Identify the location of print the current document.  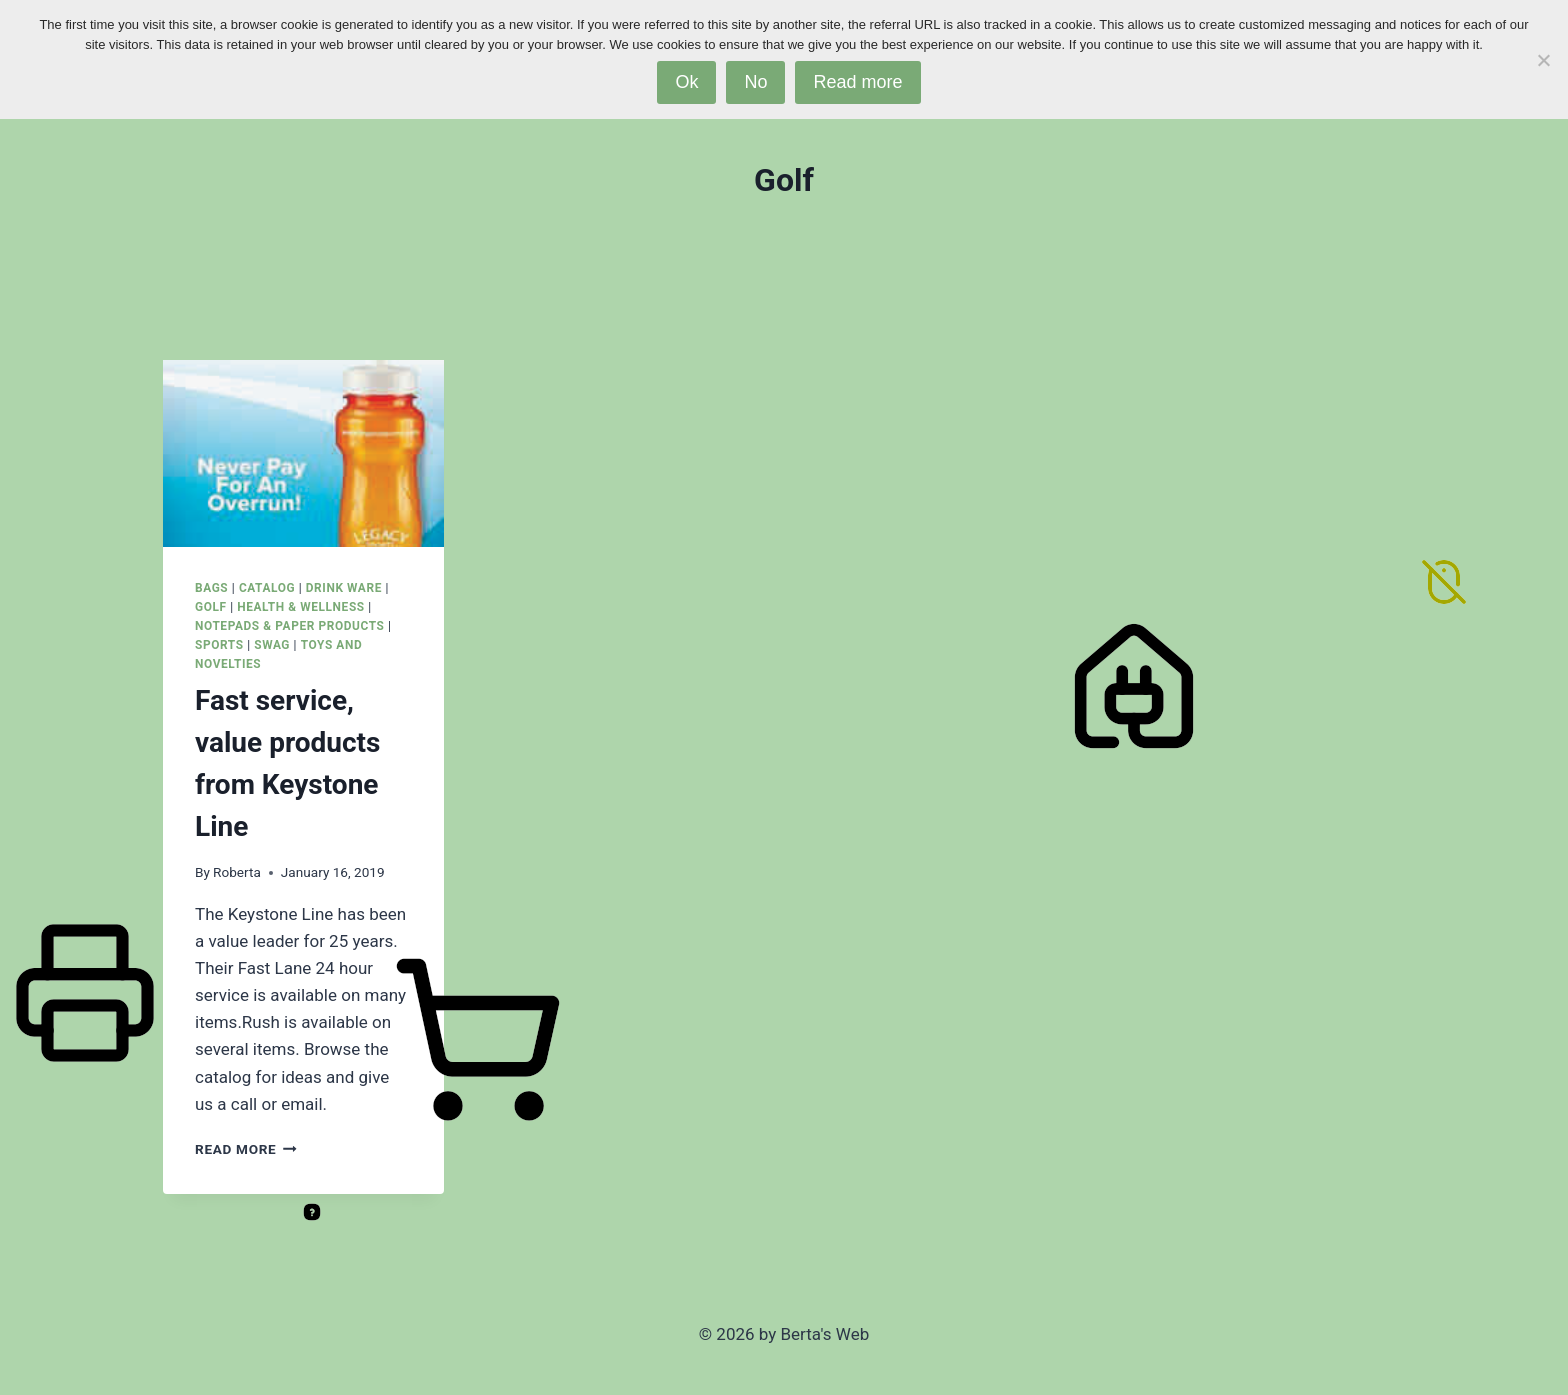
(85, 993).